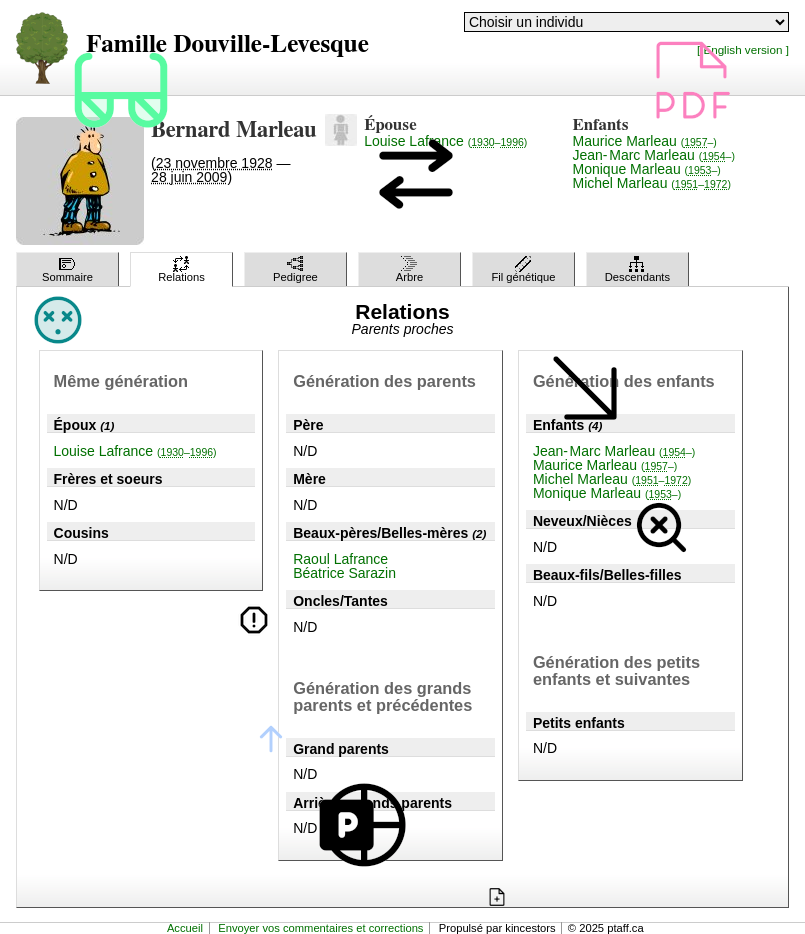  What do you see at coordinates (661, 527) in the screenshot?
I see `clear search query` at bounding box center [661, 527].